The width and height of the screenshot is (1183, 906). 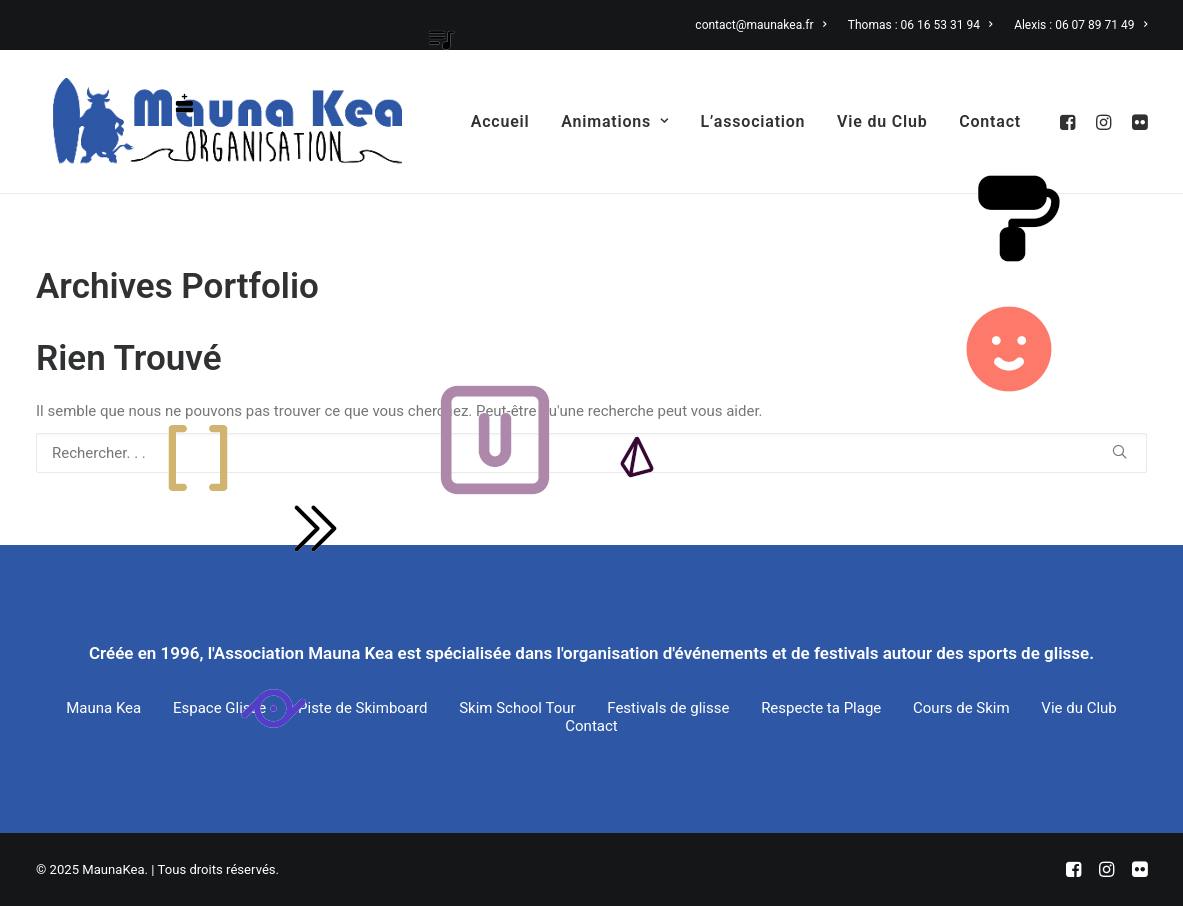 I want to click on add a reaction or emoji to a message, so click(x=1009, y=349).